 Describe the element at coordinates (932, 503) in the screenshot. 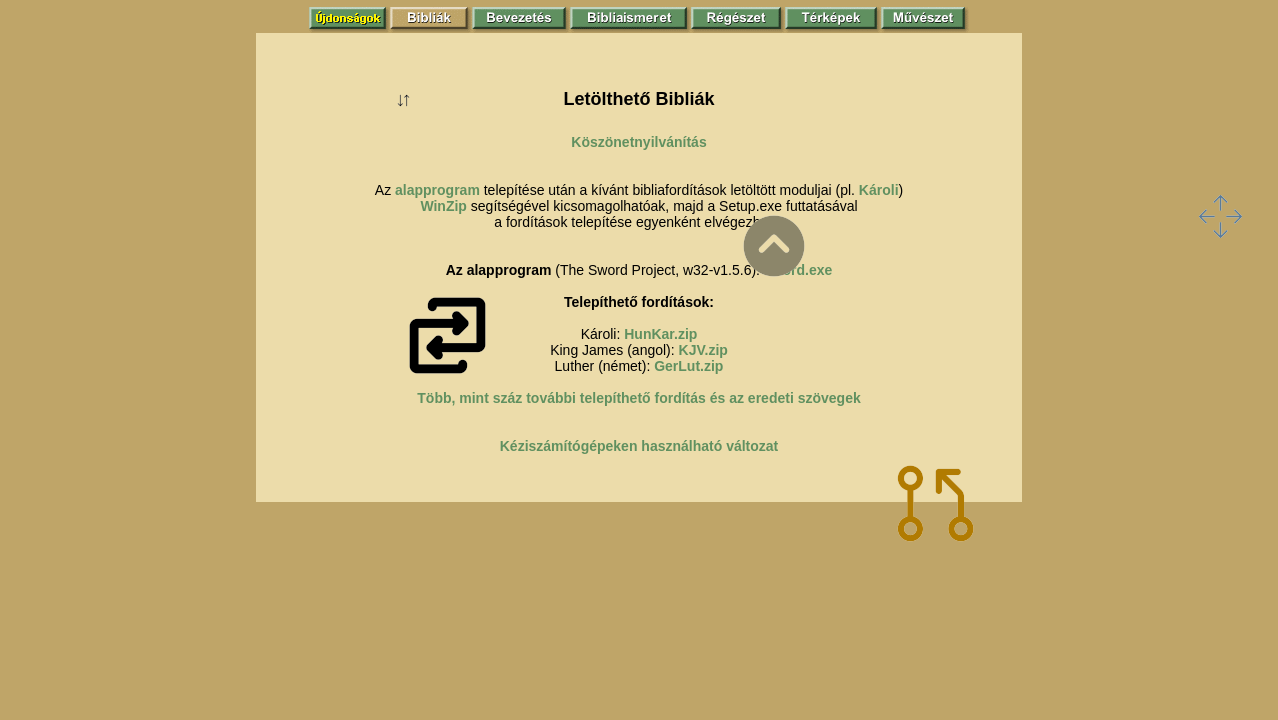

I see `create a new pull request` at that location.